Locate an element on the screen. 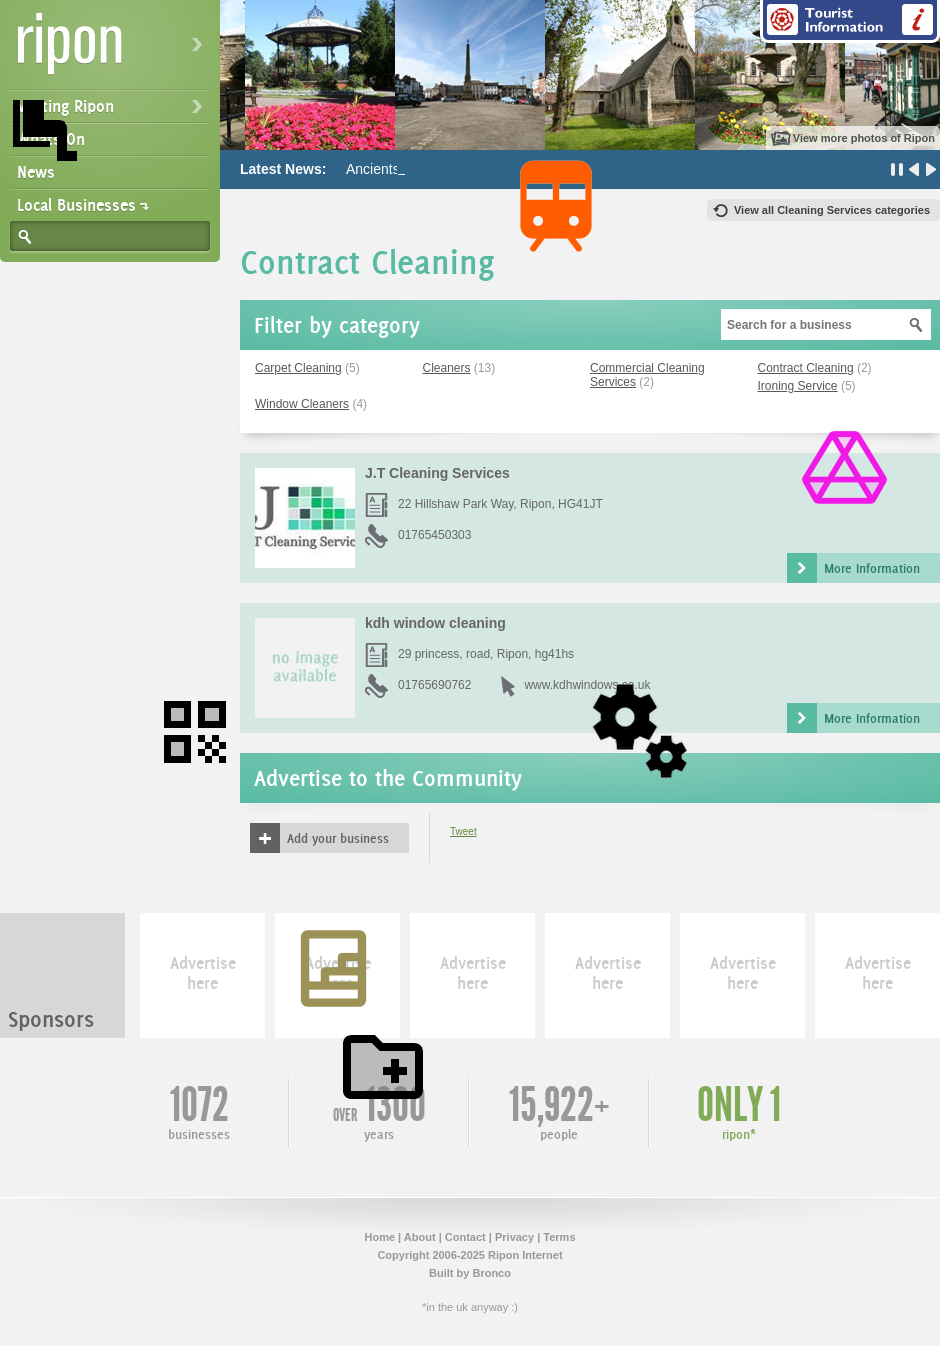  access miscellaneous settings or services is located at coordinates (640, 731).